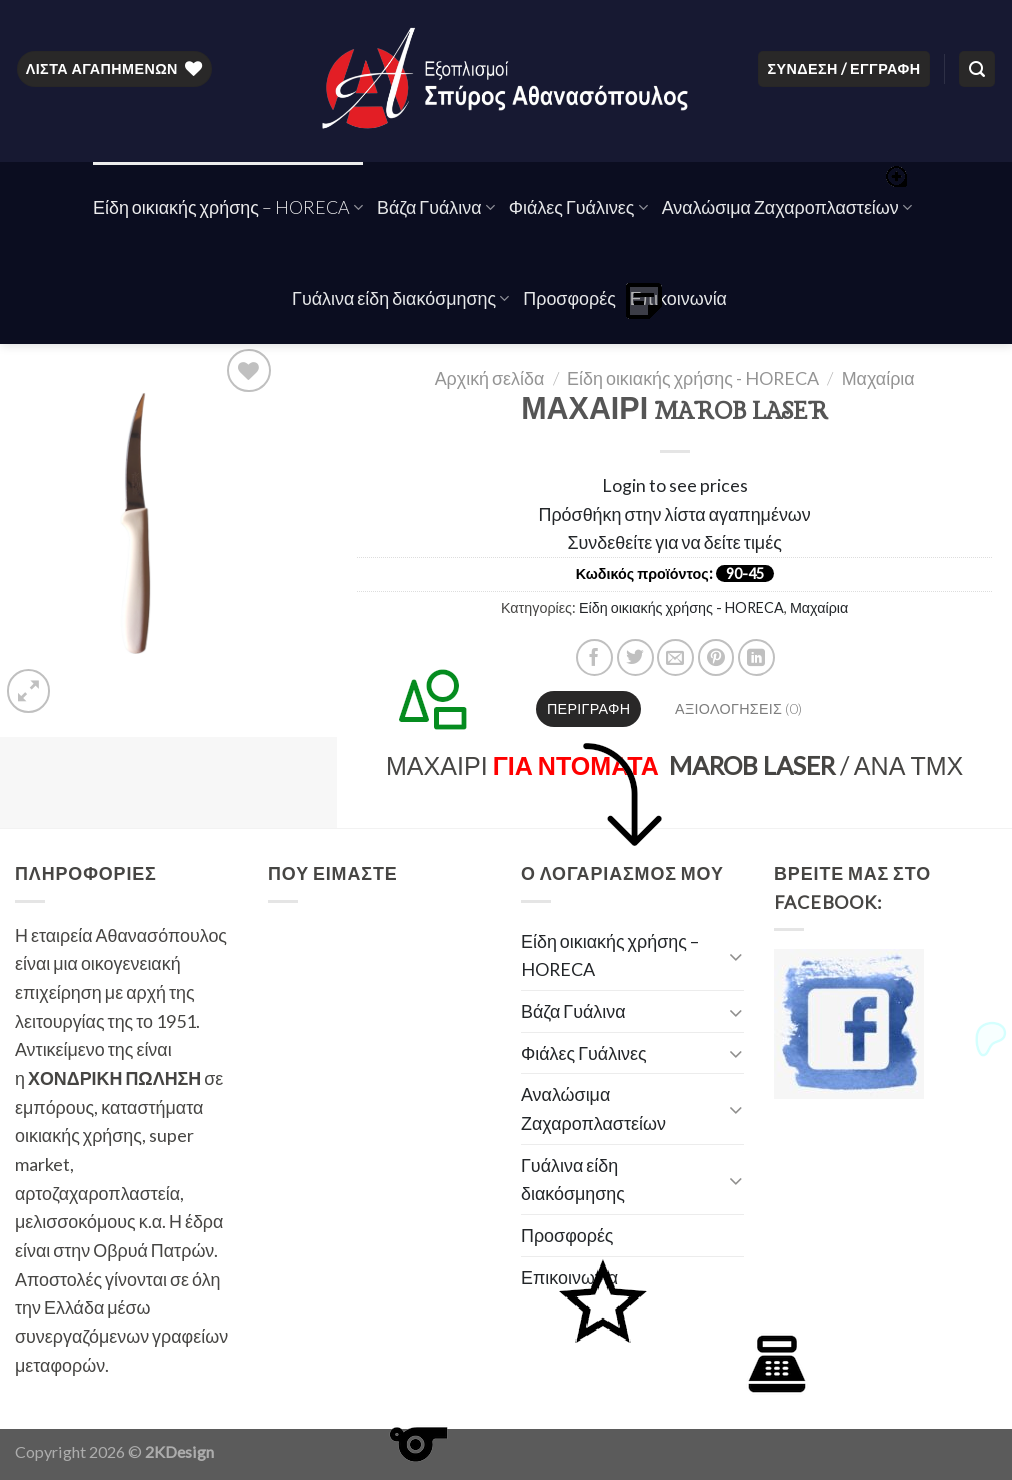 The image size is (1012, 1480). What do you see at coordinates (644, 301) in the screenshot?
I see `create a new sticky note` at bounding box center [644, 301].